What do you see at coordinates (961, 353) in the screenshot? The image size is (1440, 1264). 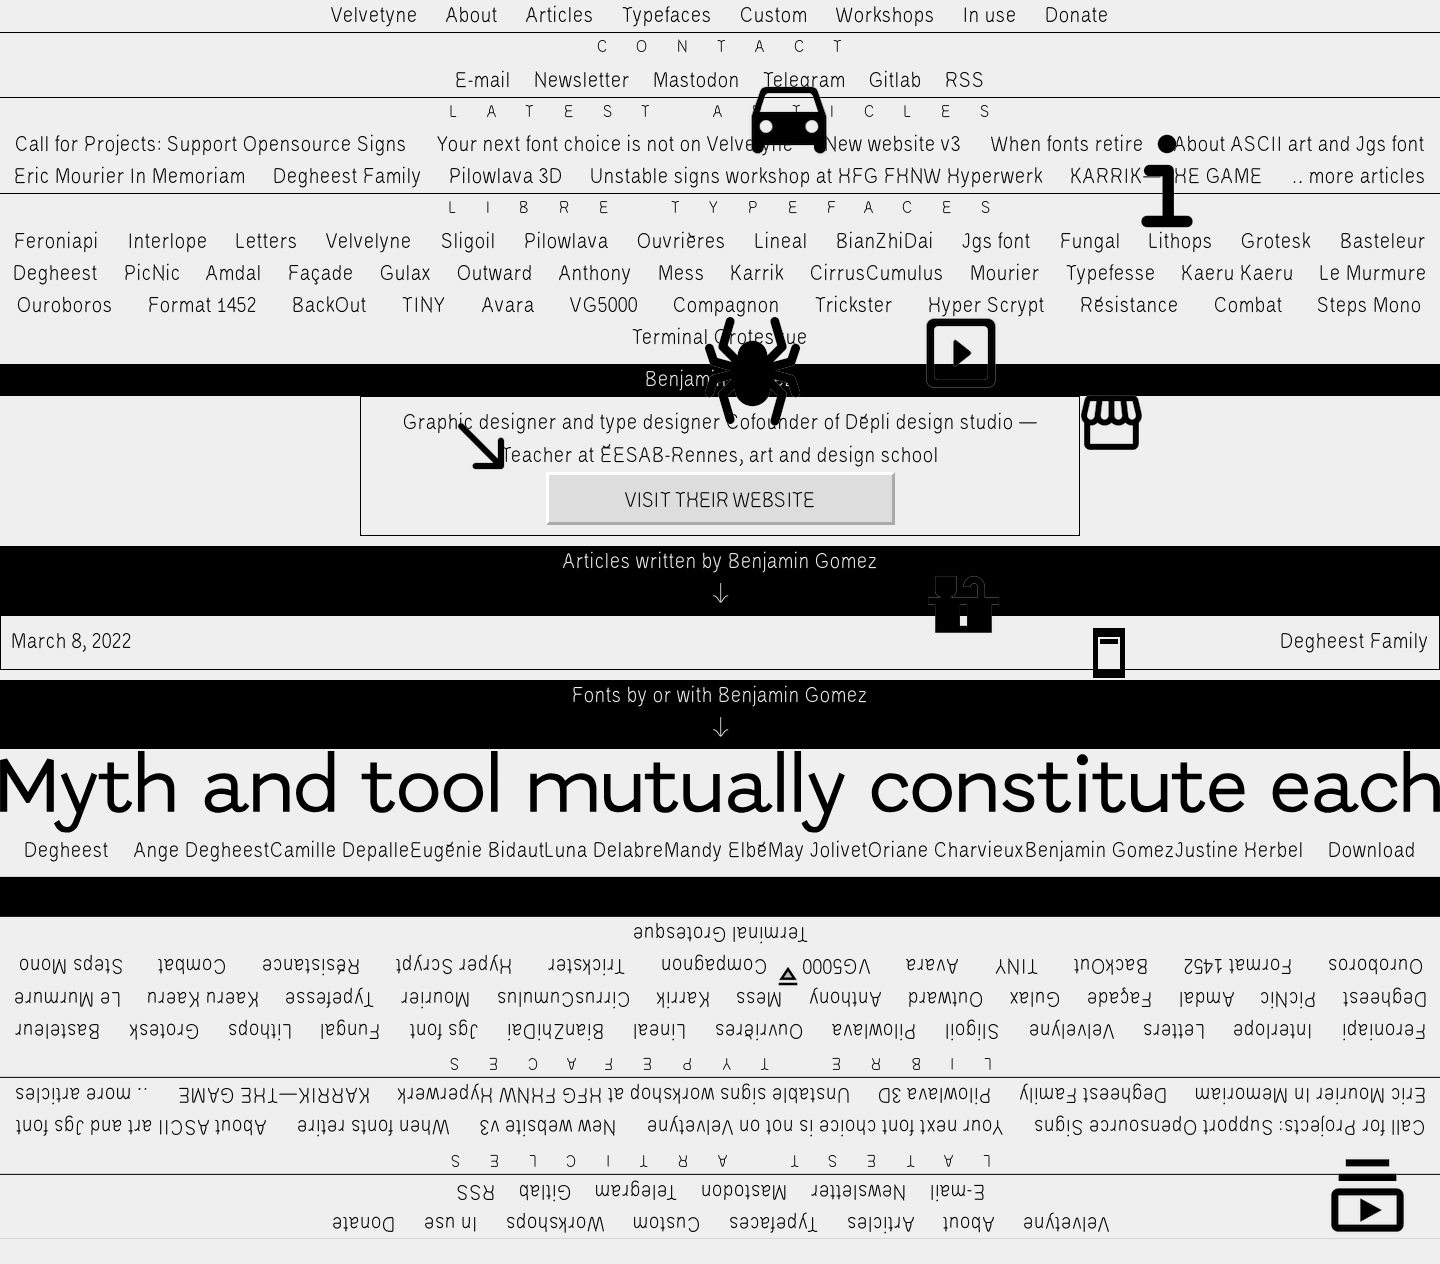 I see `start a slideshow presentation` at bounding box center [961, 353].